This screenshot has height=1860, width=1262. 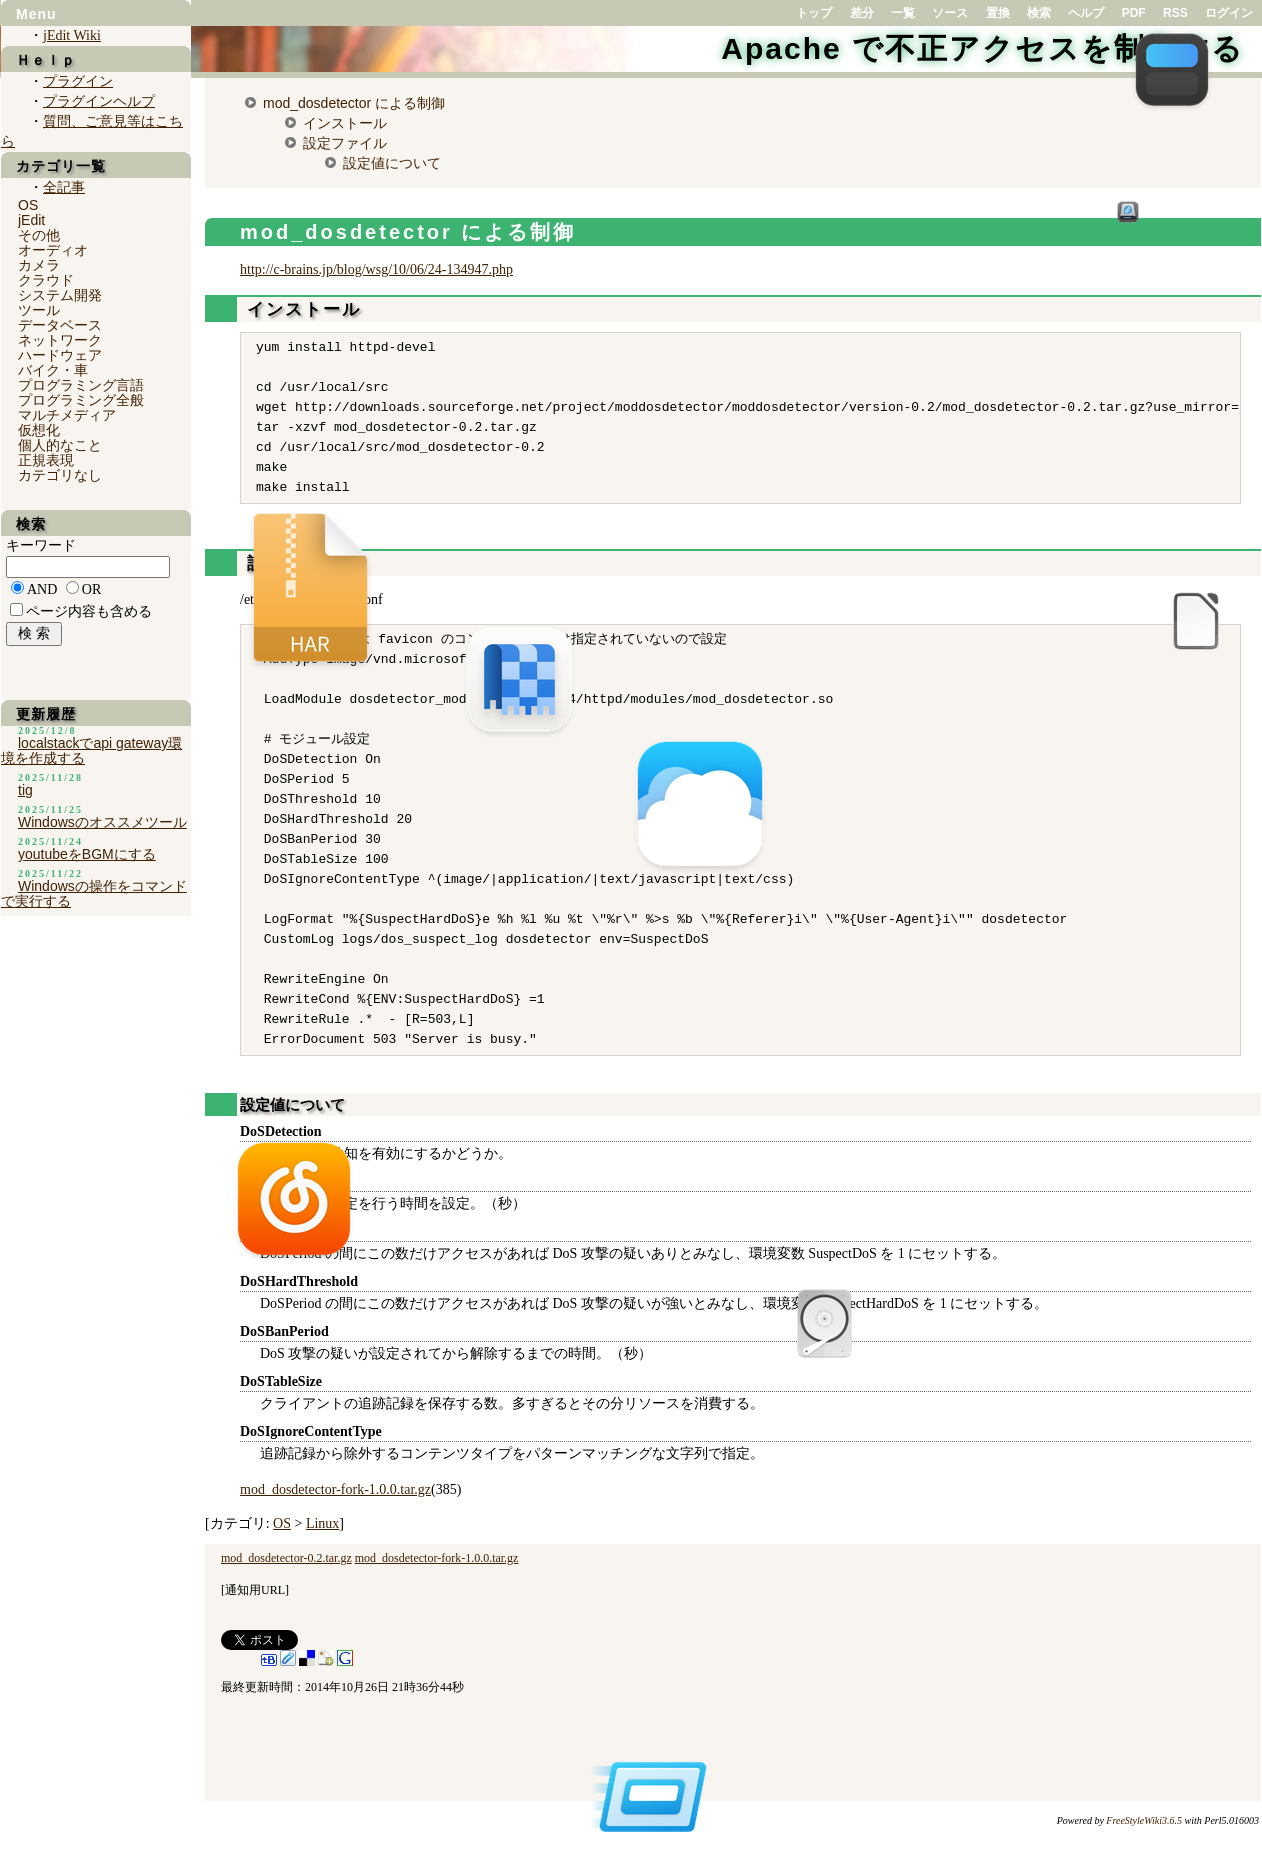 What do you see at coordinates (653, 1797) in the screenshot?
I see `launch or run an application` at bounding box center [653, 1797].